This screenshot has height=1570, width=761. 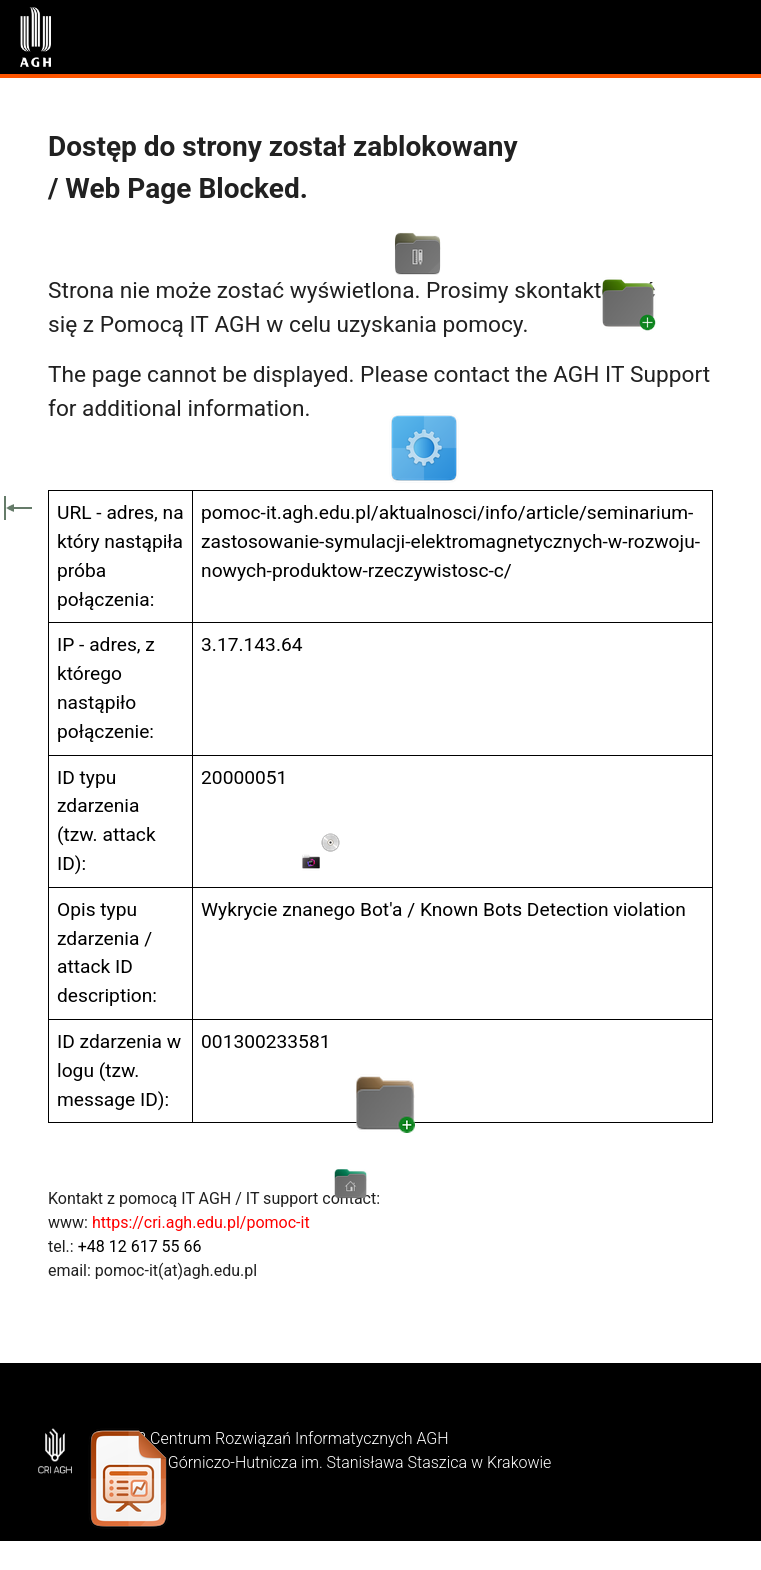 I want to click on go to the first item in a list or sequence, so click(x=18, y=508).